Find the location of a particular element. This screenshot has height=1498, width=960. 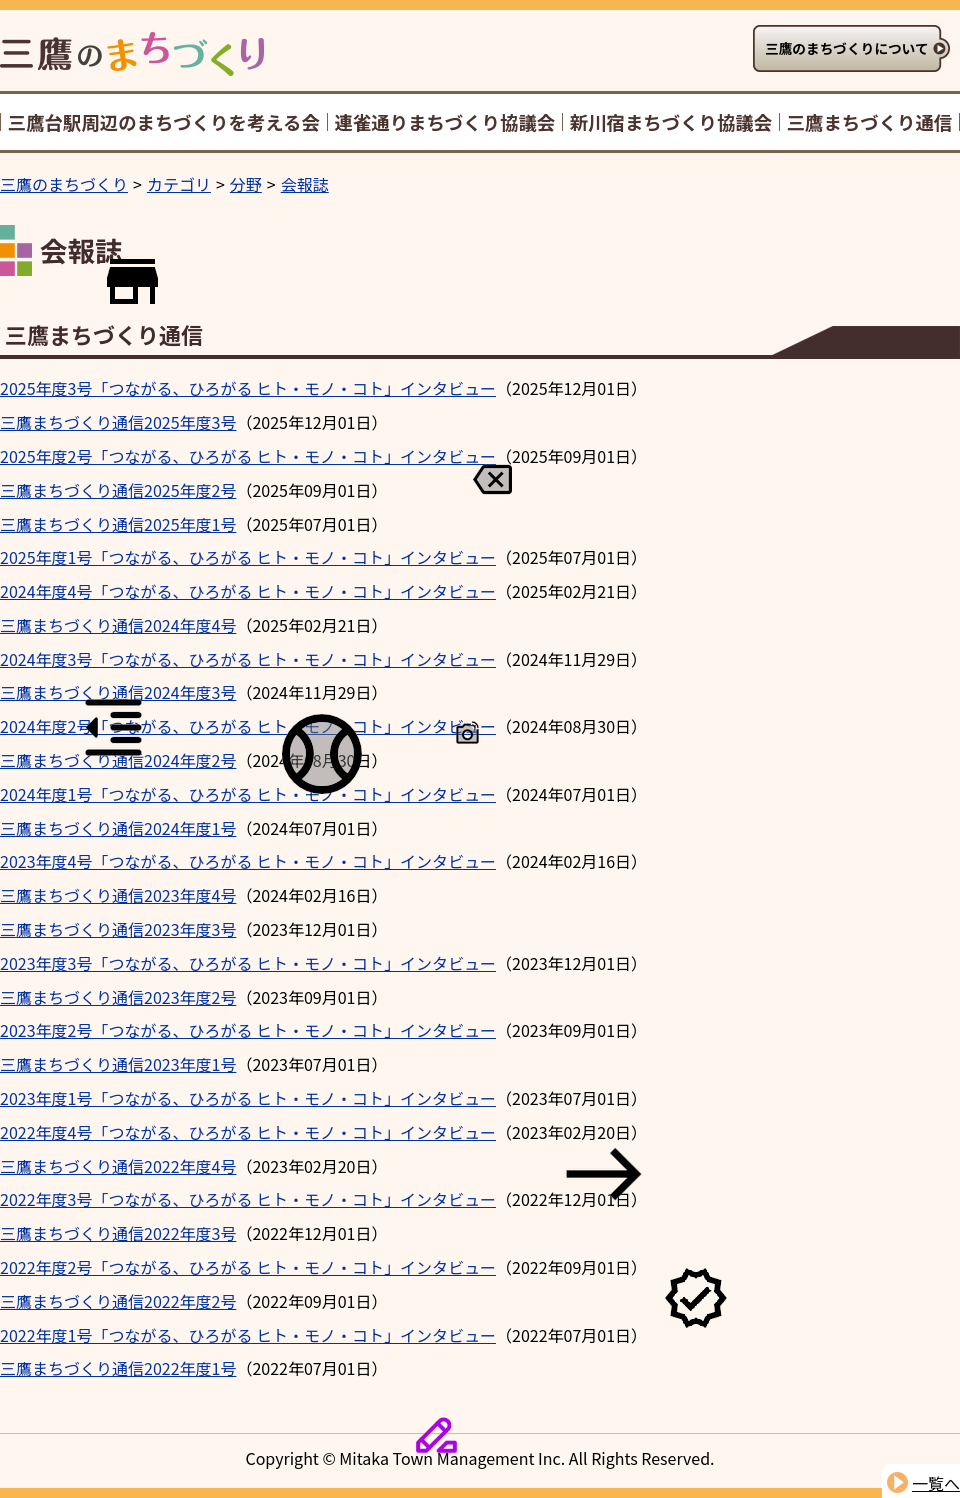

decrease text indentation is located at coordinates (113, 727).